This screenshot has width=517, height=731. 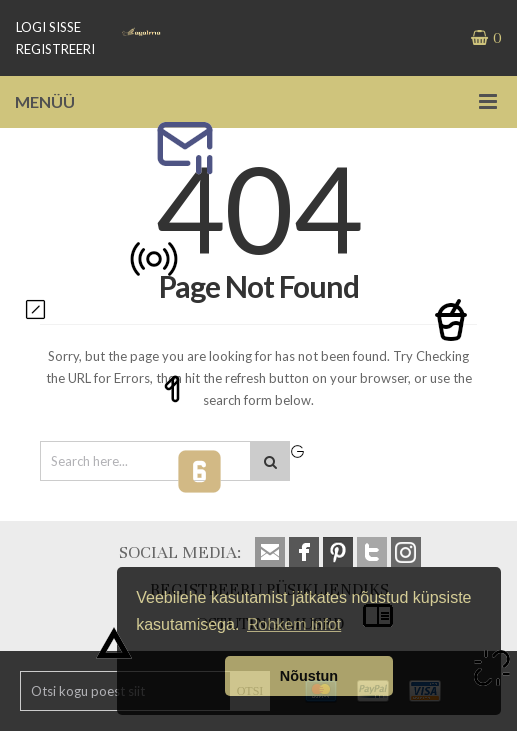 What do you see at coordinates (114, 645) in the screenshot?
I see `unverified function breakpoint in debug mode` at bounding box center [114, 645].